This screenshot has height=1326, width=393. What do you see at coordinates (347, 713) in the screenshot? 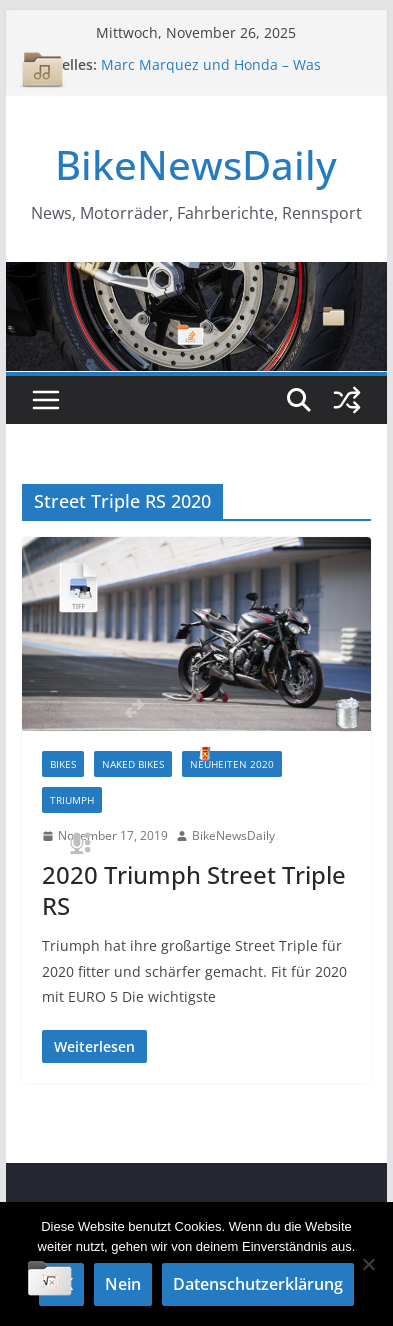
I see `view items in your trash folder` at bounding box center [347, 713].